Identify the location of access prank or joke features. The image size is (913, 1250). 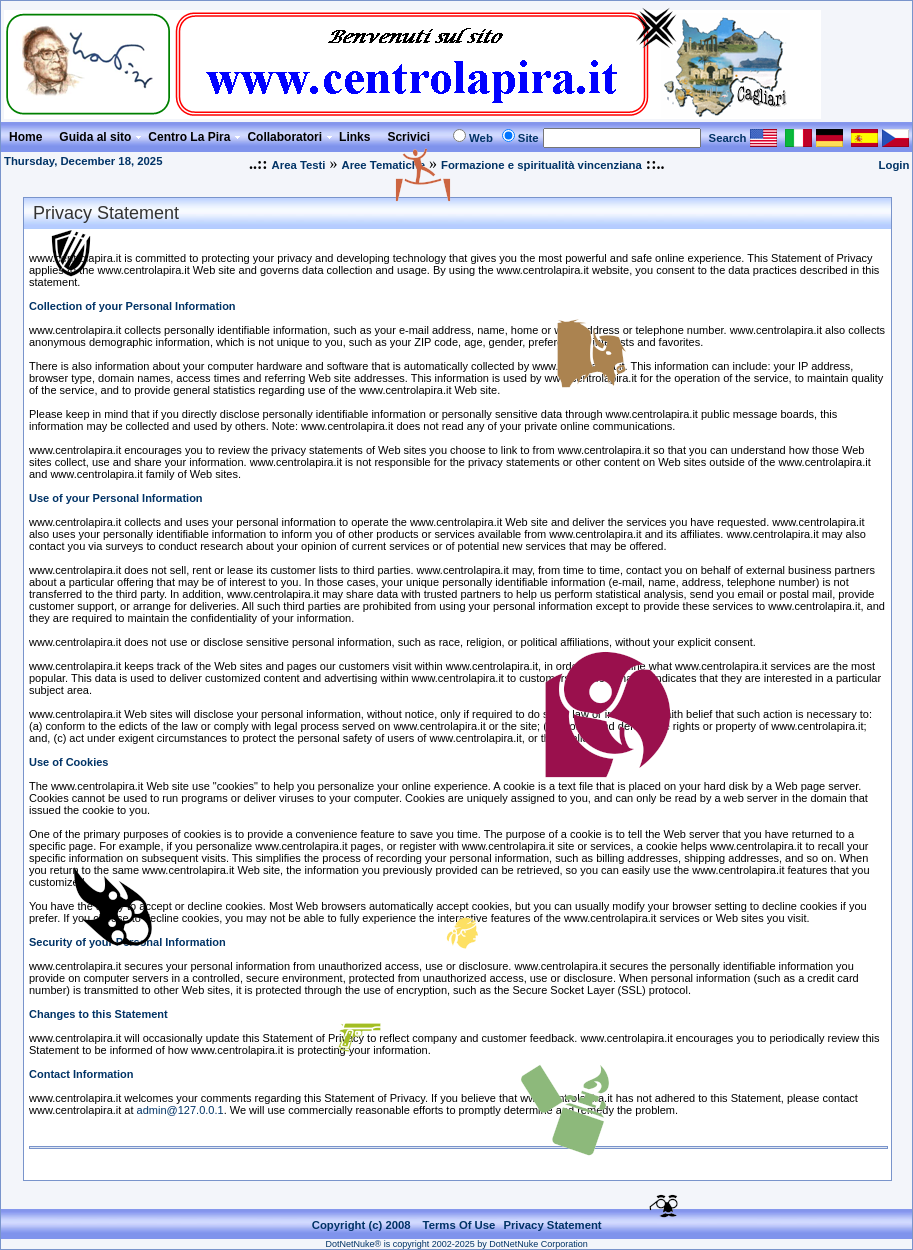
(663, 1205).